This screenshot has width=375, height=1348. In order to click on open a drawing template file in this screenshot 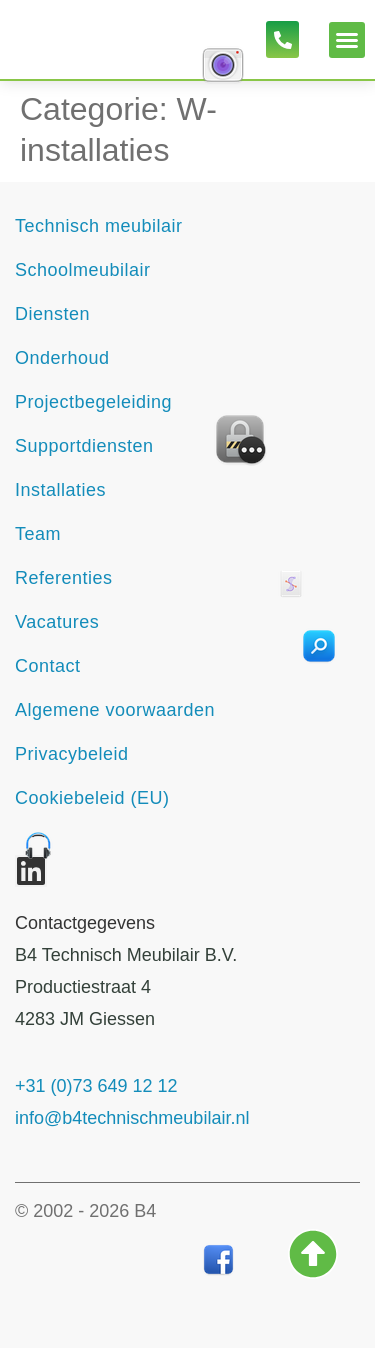, I will do `click(291, 584)`.